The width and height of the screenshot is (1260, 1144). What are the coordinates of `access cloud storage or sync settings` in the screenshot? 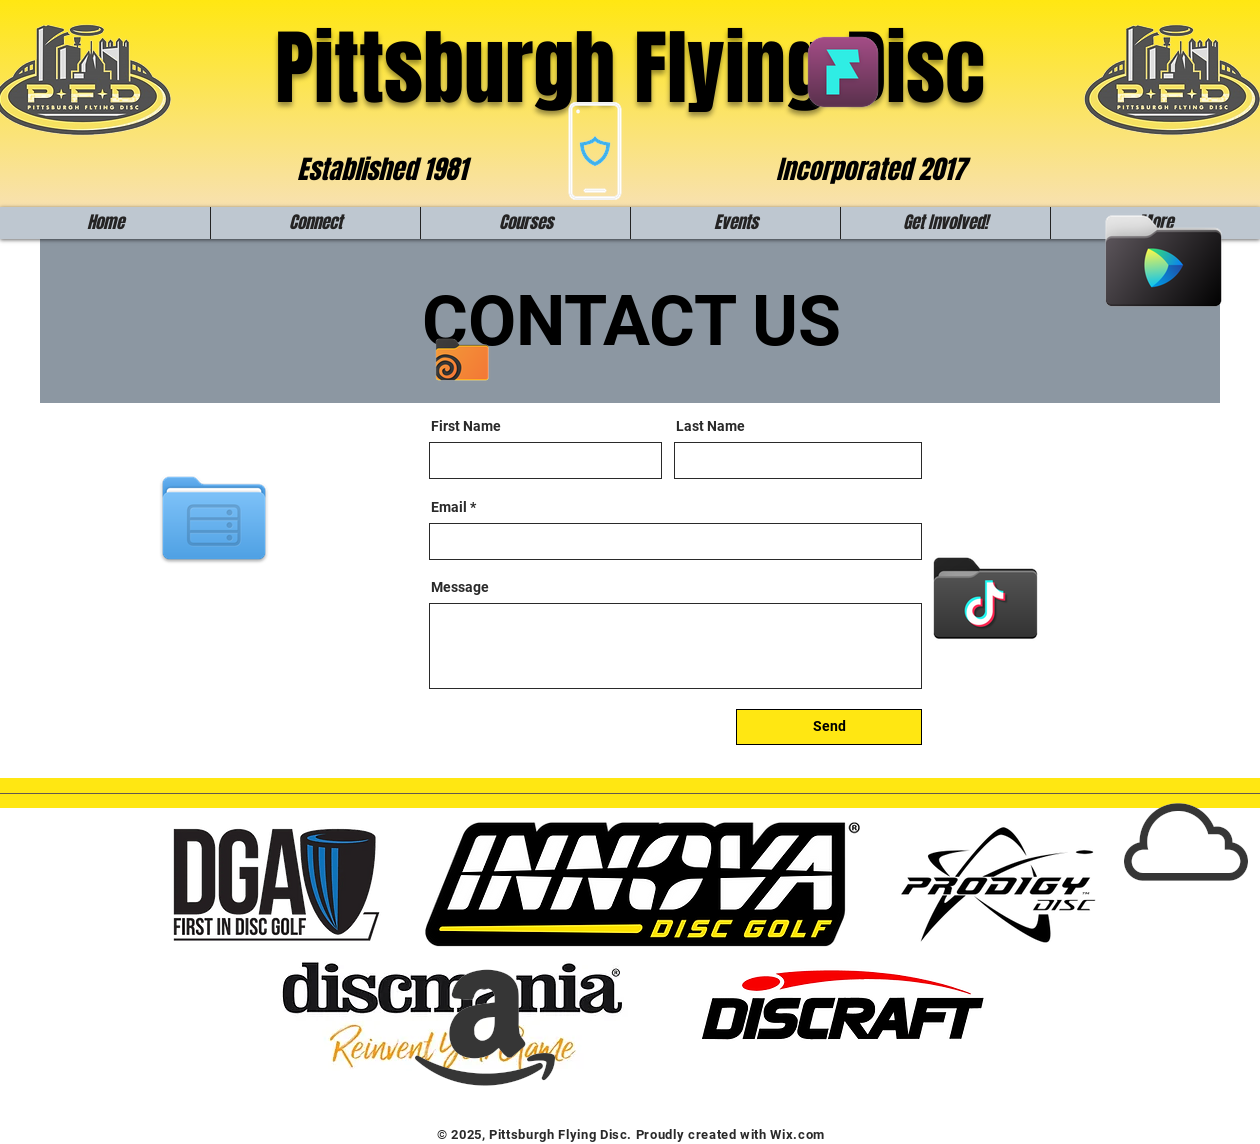 It's located at (1186, 842).